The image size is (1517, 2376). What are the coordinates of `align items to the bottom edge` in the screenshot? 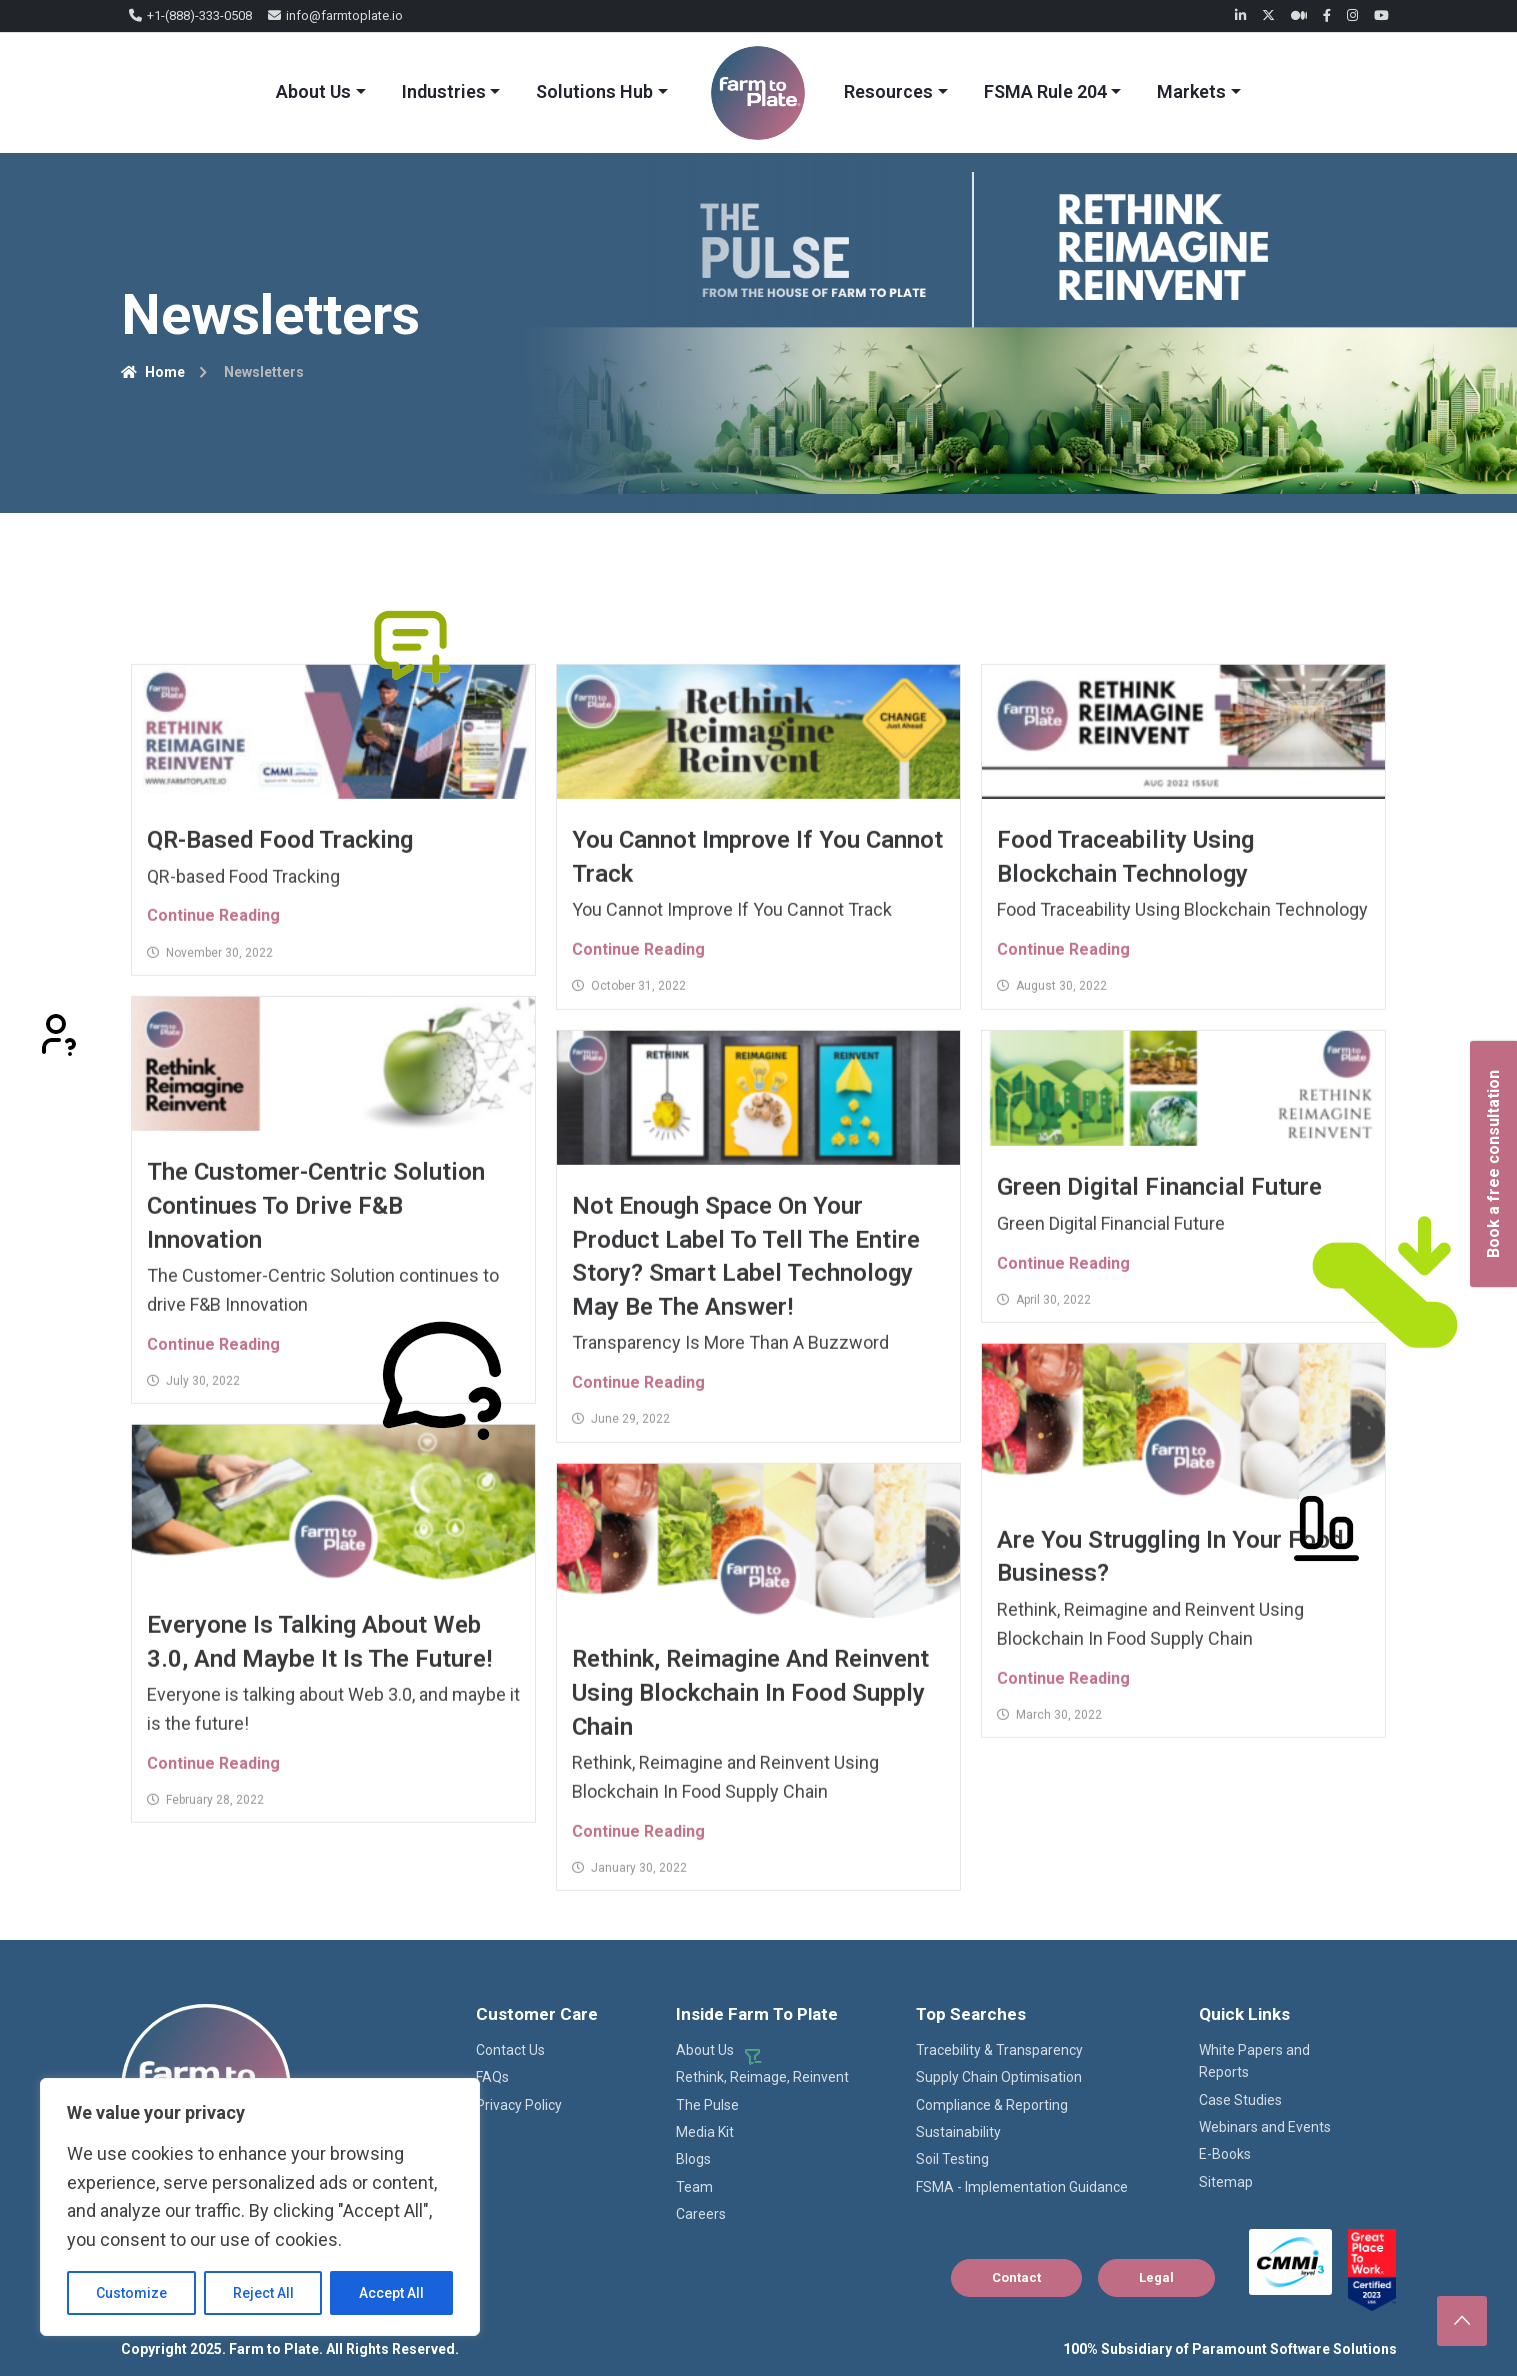 It's located at (1326, 1528).